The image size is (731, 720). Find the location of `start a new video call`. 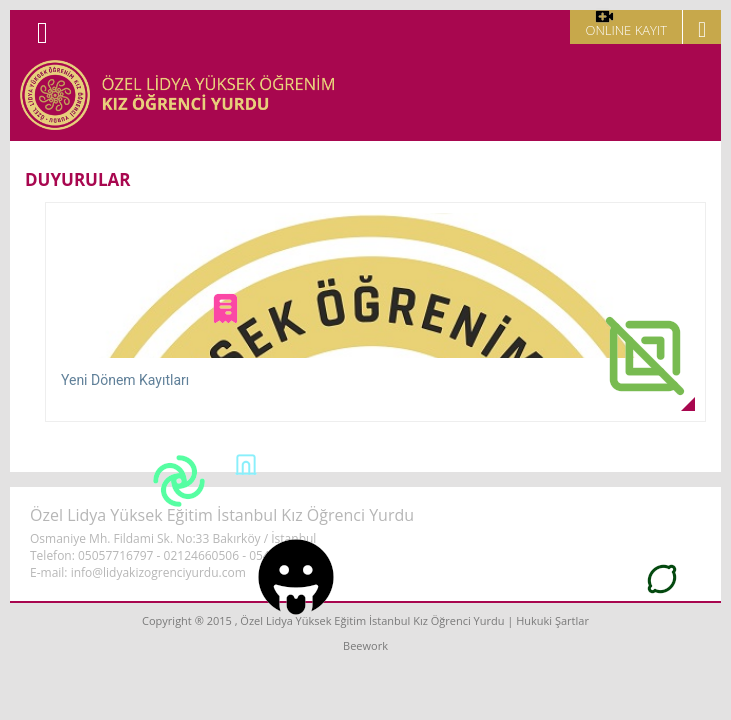

start a new video call is located at coordinates (604, 16).